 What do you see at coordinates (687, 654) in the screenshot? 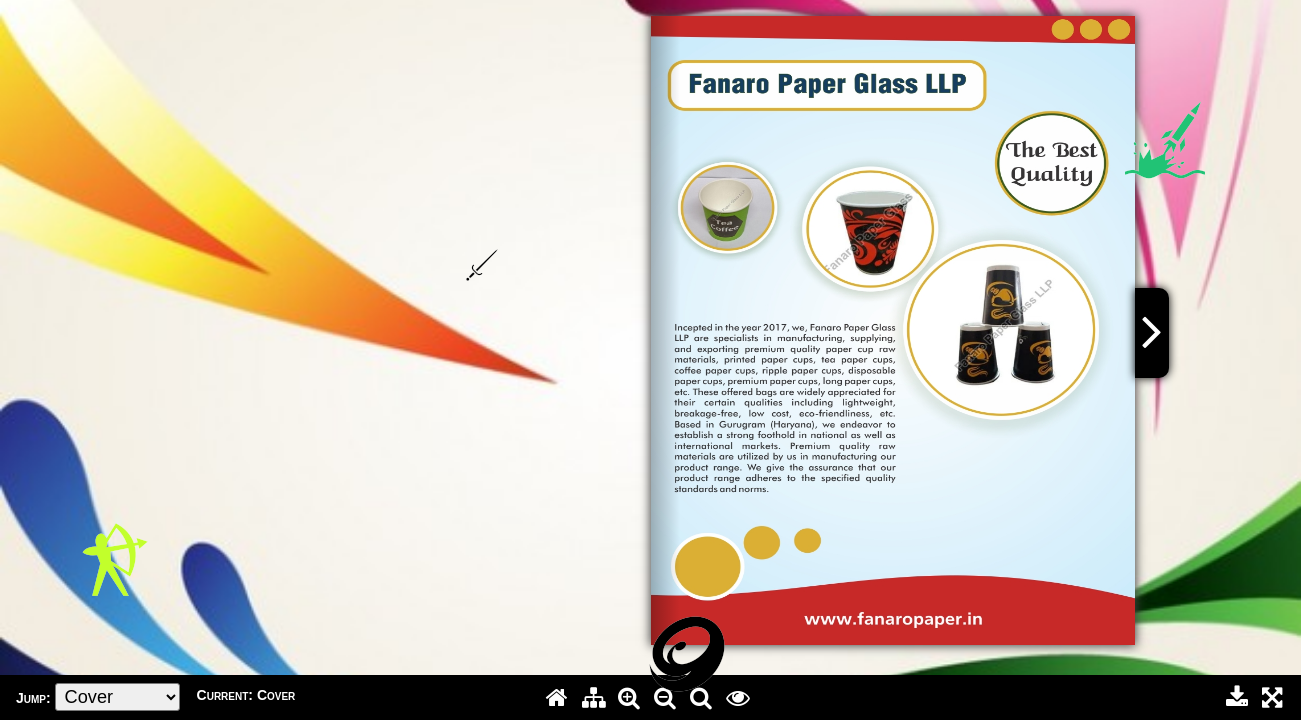
I see `indicates a wind or air-based ability` at bounding box center [687, 654].